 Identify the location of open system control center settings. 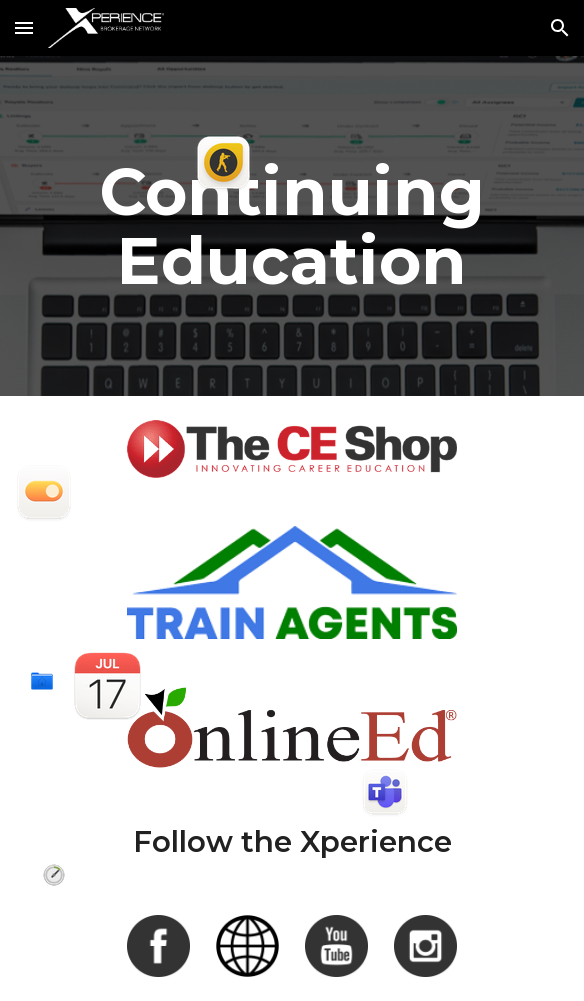
(44, 492).